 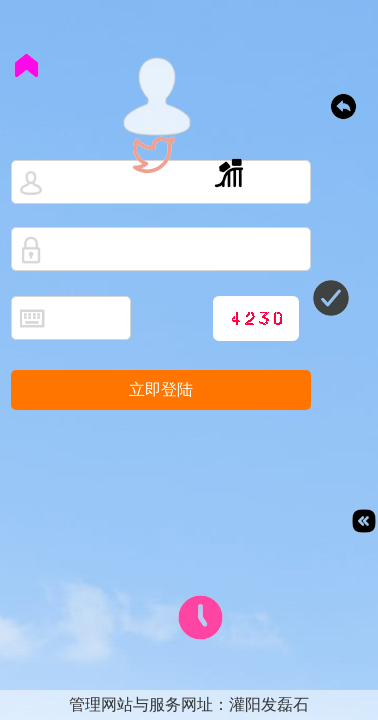 What do you see at coordinates (200, 617) in the screenshot?
I see `indicates the current time or timestamp` at bounding box center [200, 617].